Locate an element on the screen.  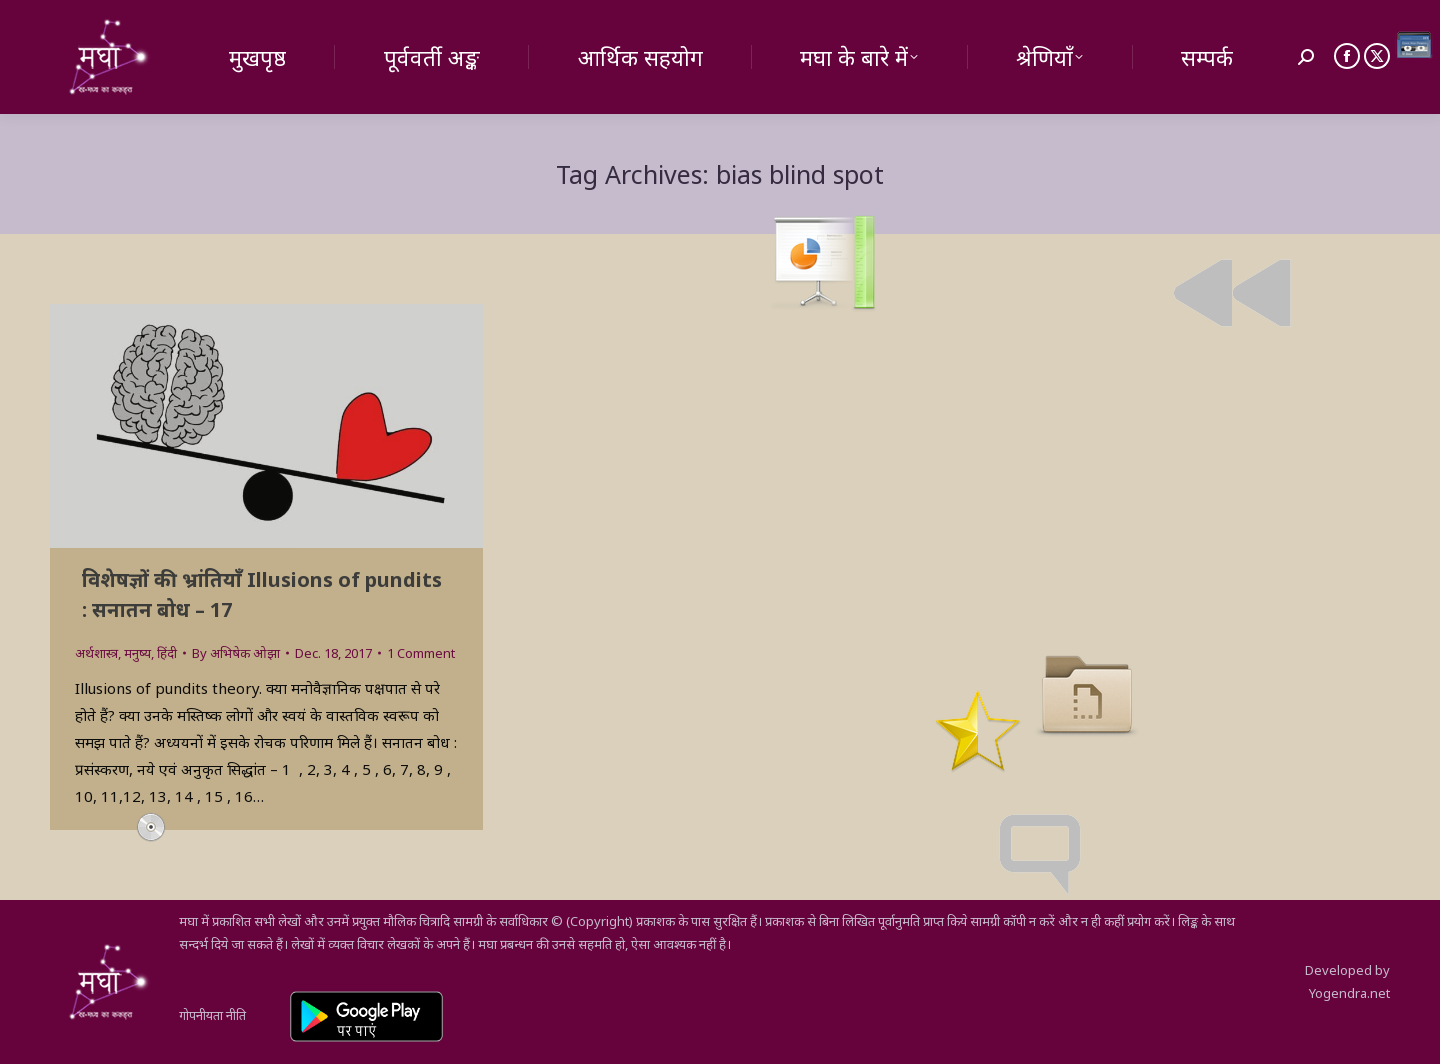
indicates tape or cassette media storage is located at coordinates (1414, 46).